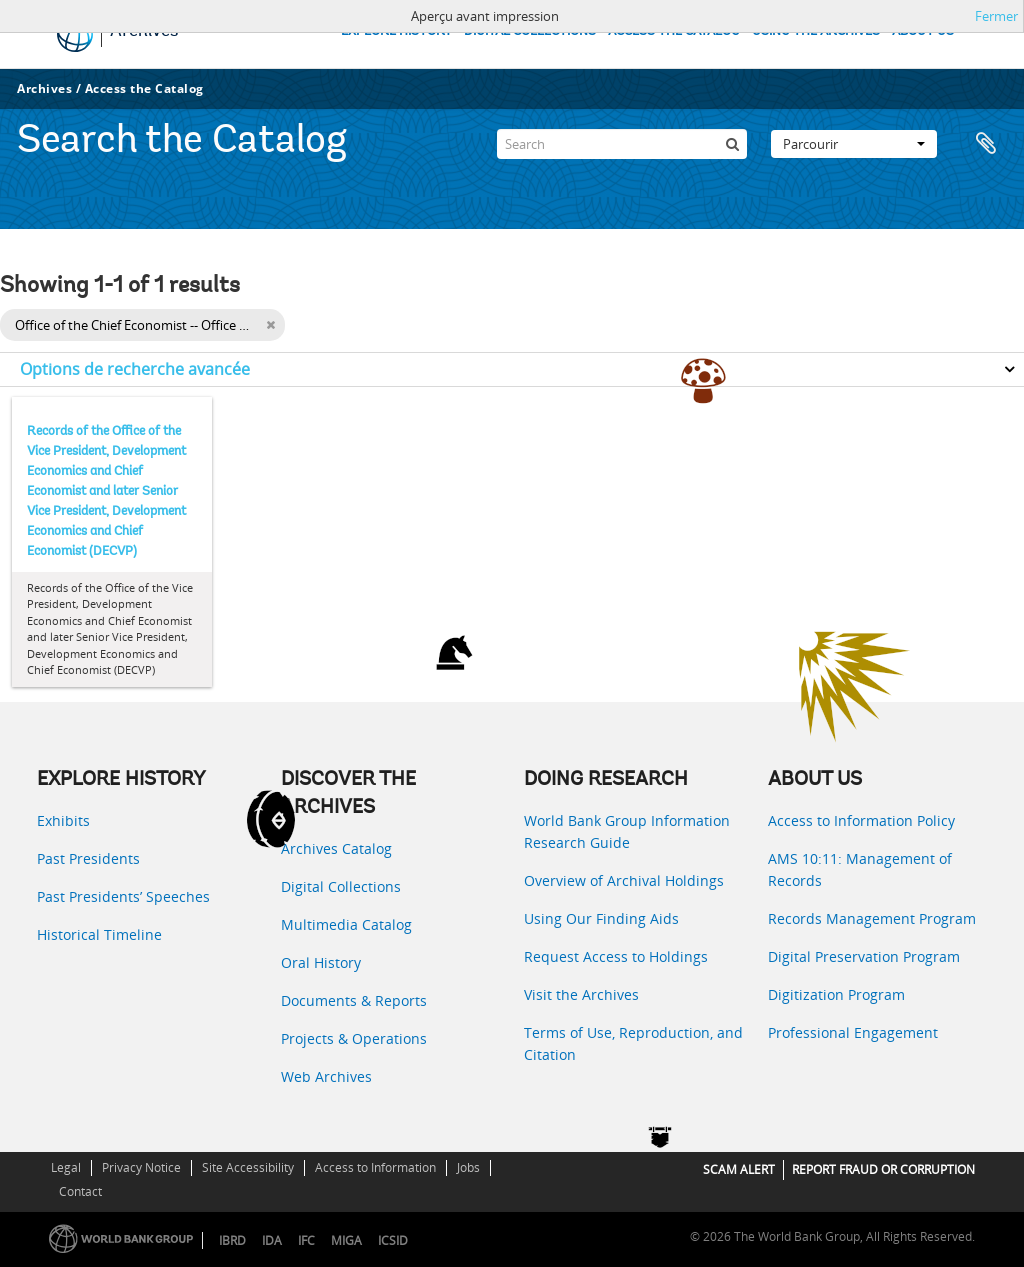 This screenshot has width=1024, height=1267. Describe the element at coordinates (856, 688) in the screenshot. I see `toggle brightness or light mode` at that location.